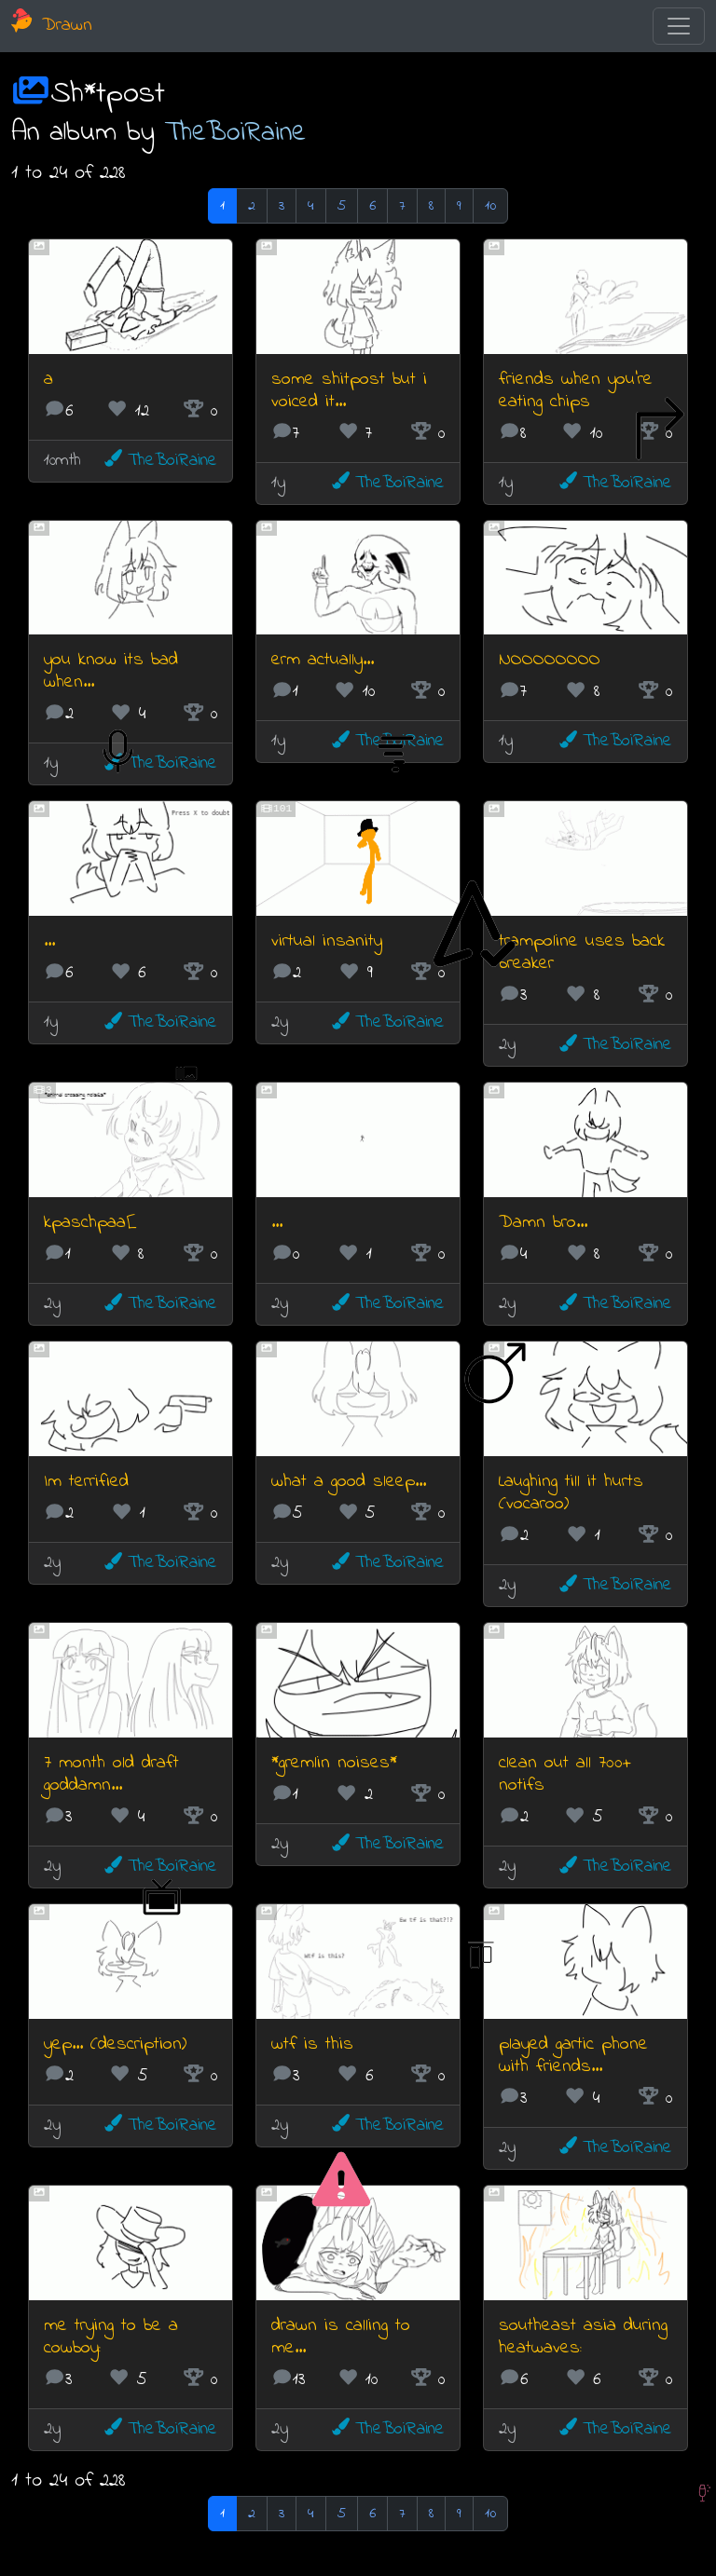 This screenshot has height=2576, width=716. What do you see at coordinates (341, 2181) in the screenshot?
I see `indicates a warning or caution state` at bounding box center [341, 2181].